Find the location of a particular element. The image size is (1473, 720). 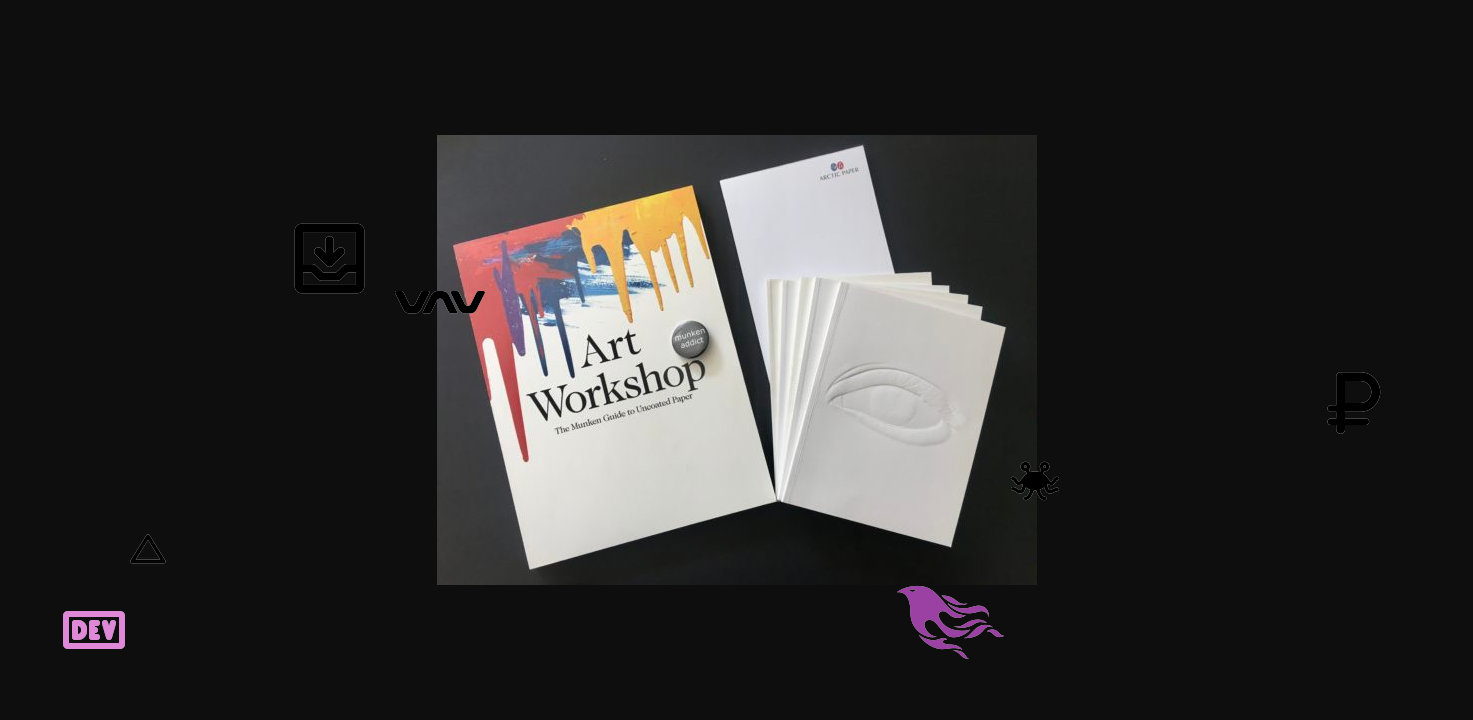

vnv brand logo is located at coordinates (440, 300).